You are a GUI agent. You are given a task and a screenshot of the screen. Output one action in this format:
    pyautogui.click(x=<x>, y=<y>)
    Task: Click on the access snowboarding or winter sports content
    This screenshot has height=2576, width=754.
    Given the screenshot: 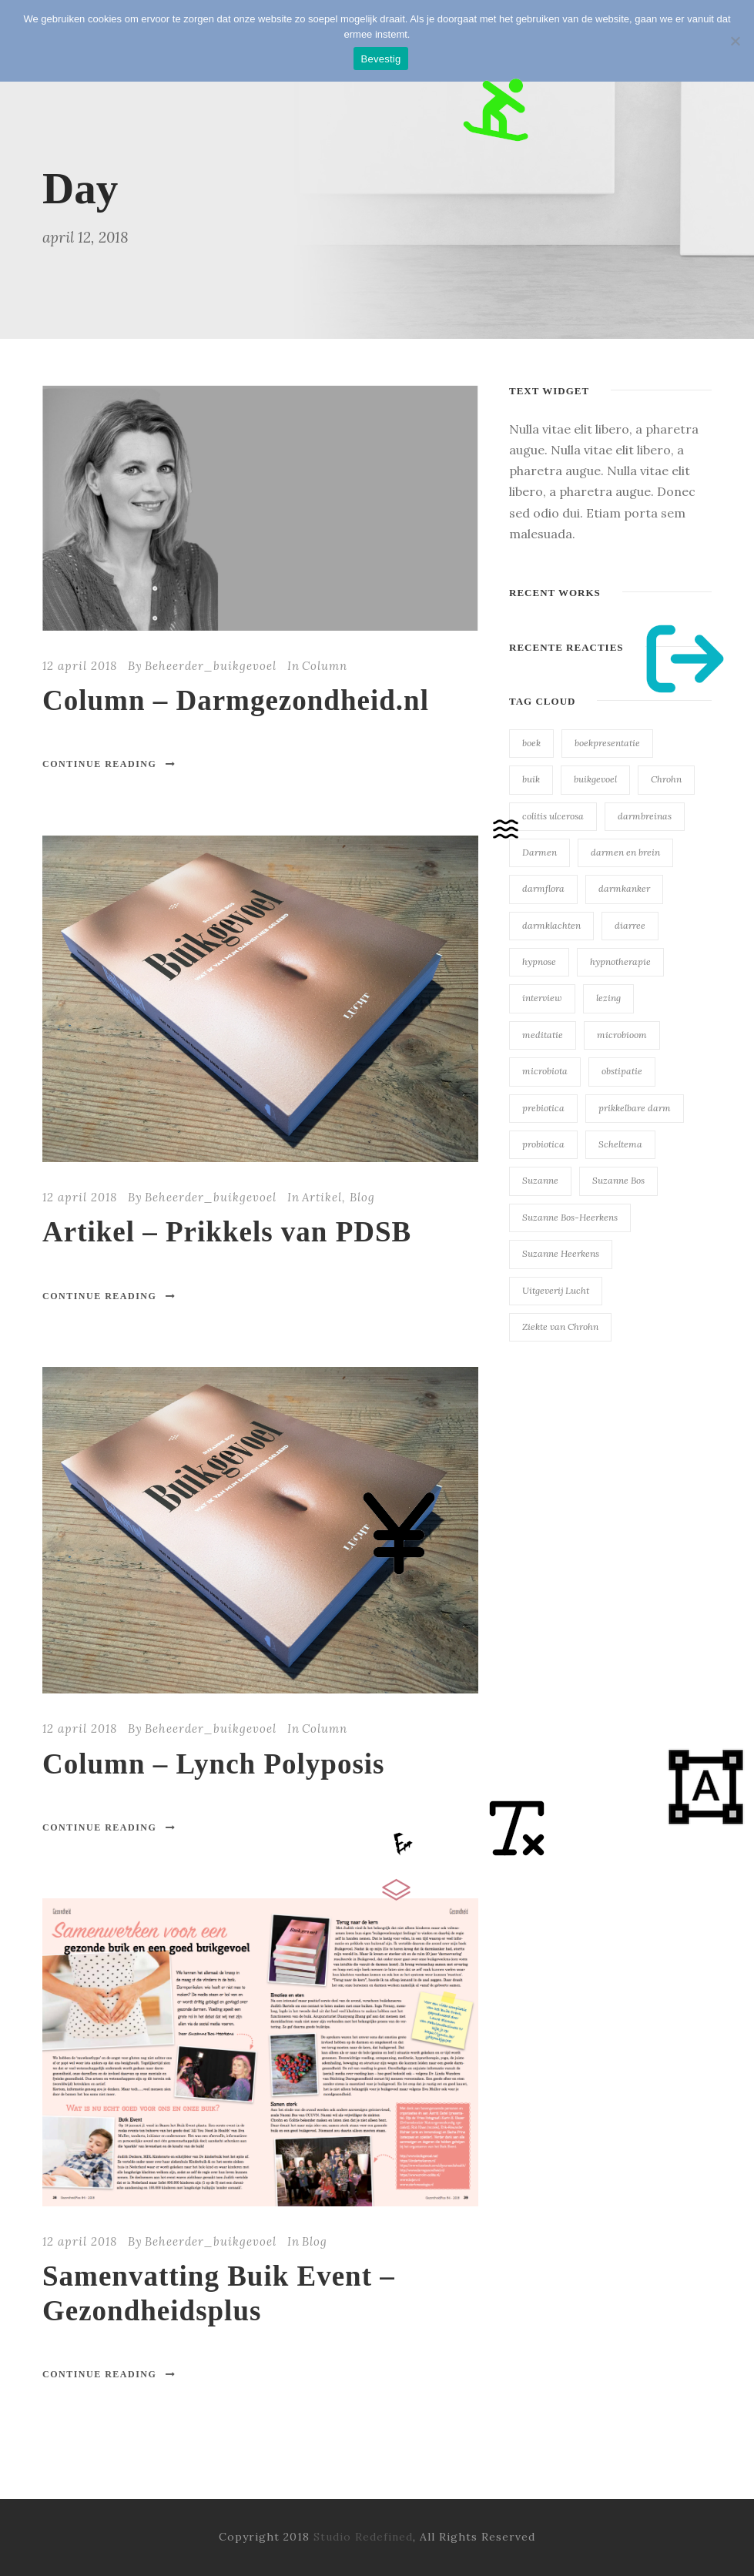 What is the action you would take?
    pyautogui.click(x=498, y=109)
    